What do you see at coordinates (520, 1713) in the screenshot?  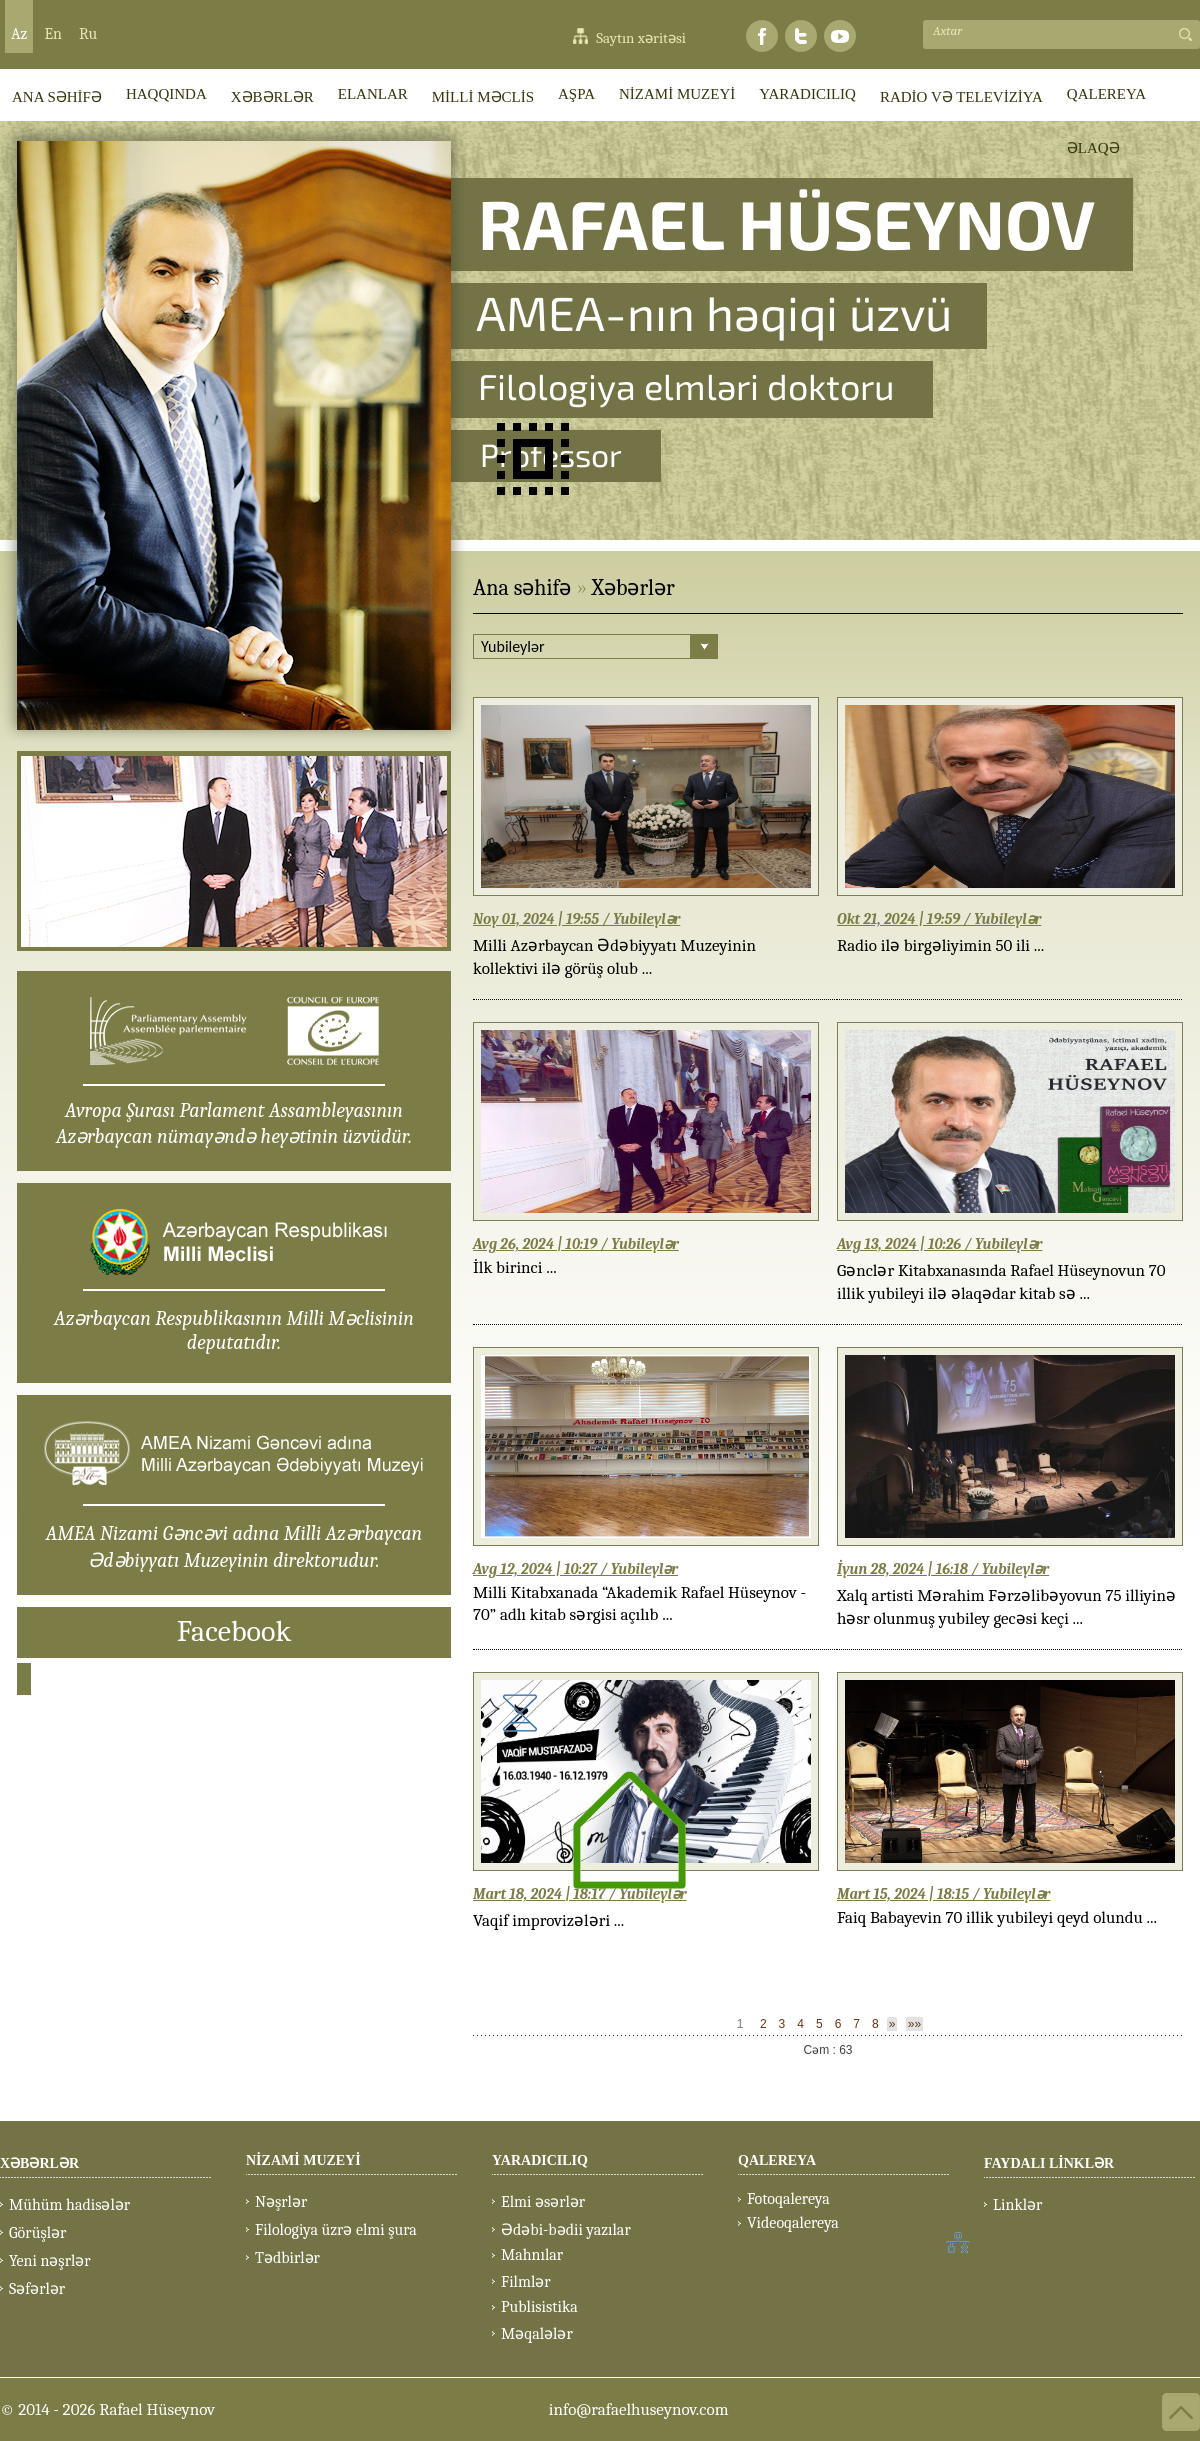 I see `indicates time running low or nearly expired` at bounding box center [520, 1713].